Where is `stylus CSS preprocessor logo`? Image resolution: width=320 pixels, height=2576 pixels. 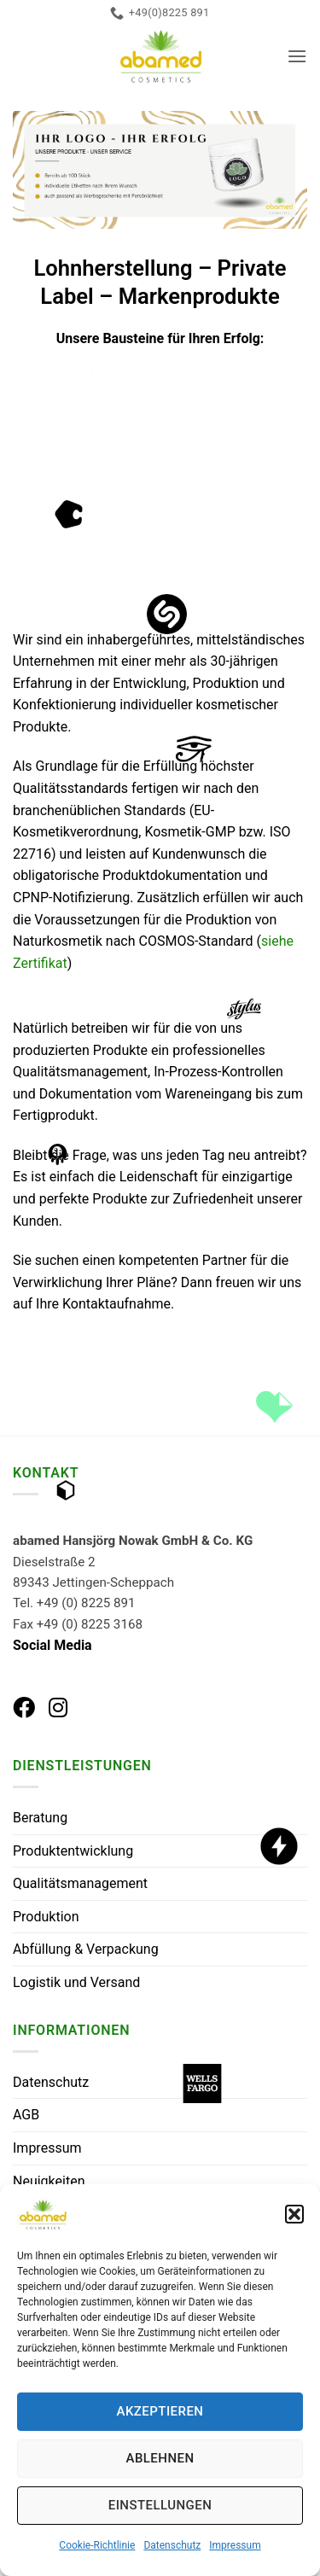
stylus CSS preprocessor logo is located at coordinates (244, 1009).